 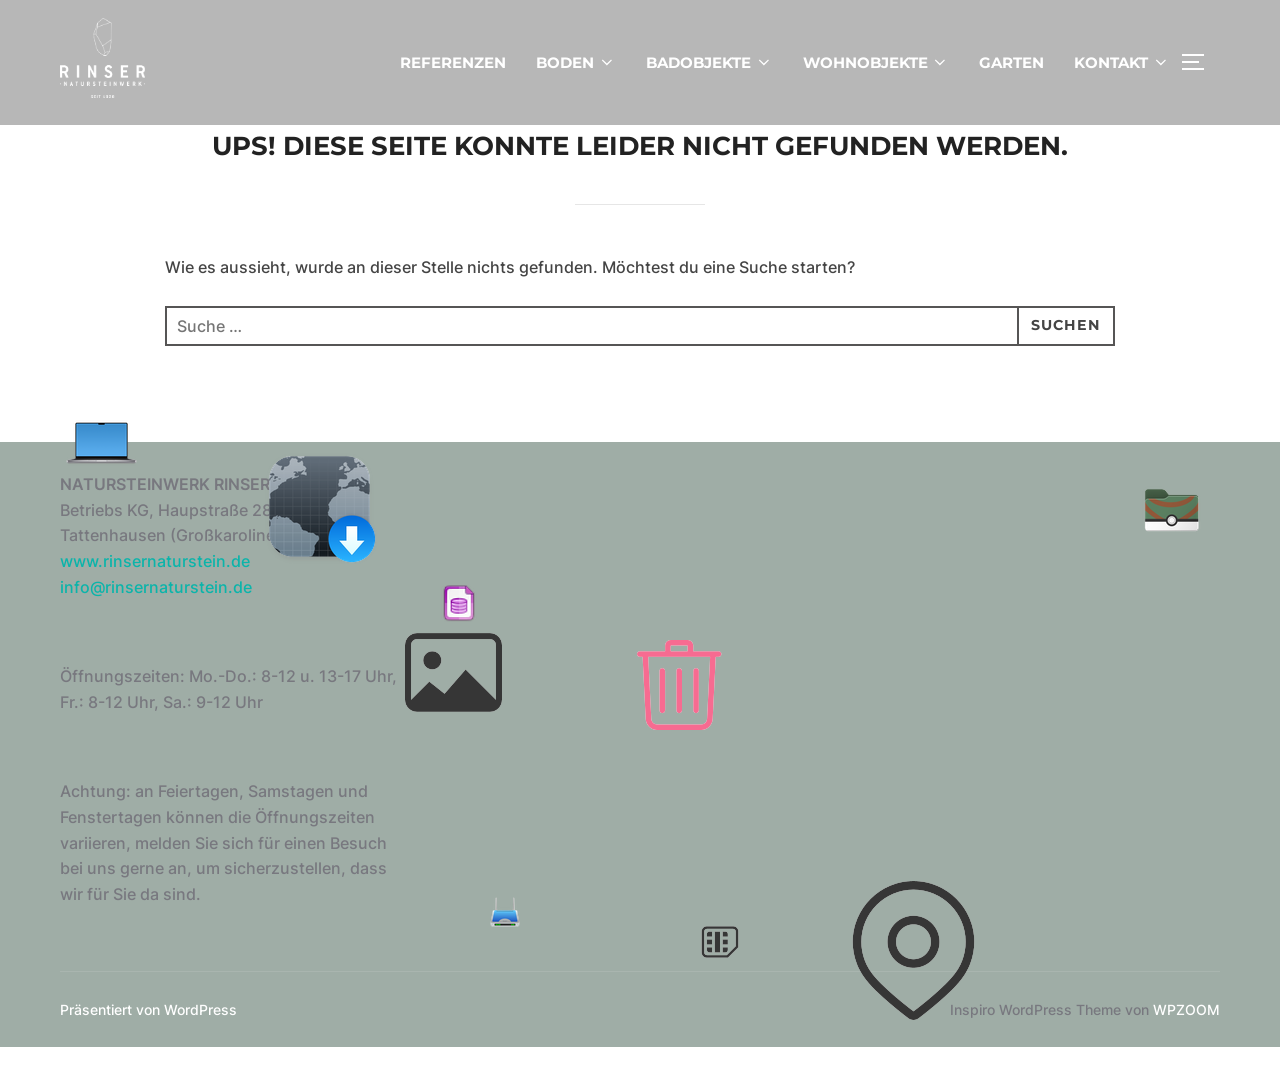 I want to click on folder for pokémon nest ball related content, so click(x=1171, y=511).